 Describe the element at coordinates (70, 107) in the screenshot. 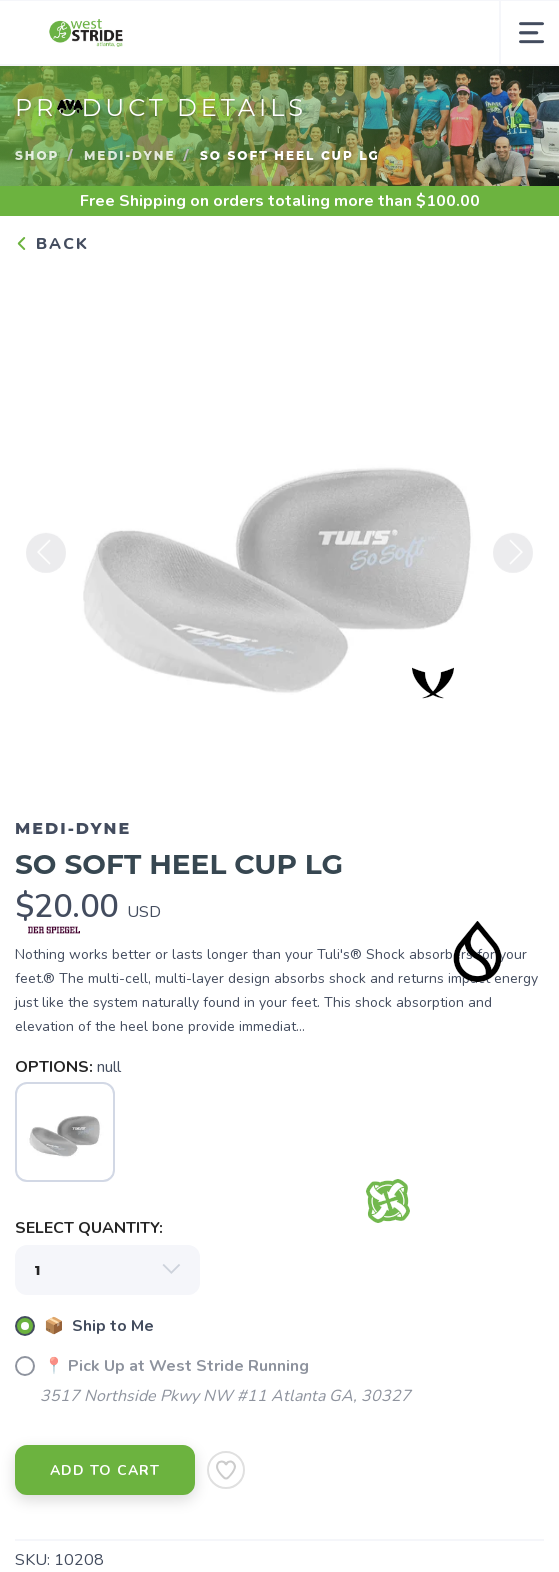

I see `AVA JavaScript testing framework logo` at that location.